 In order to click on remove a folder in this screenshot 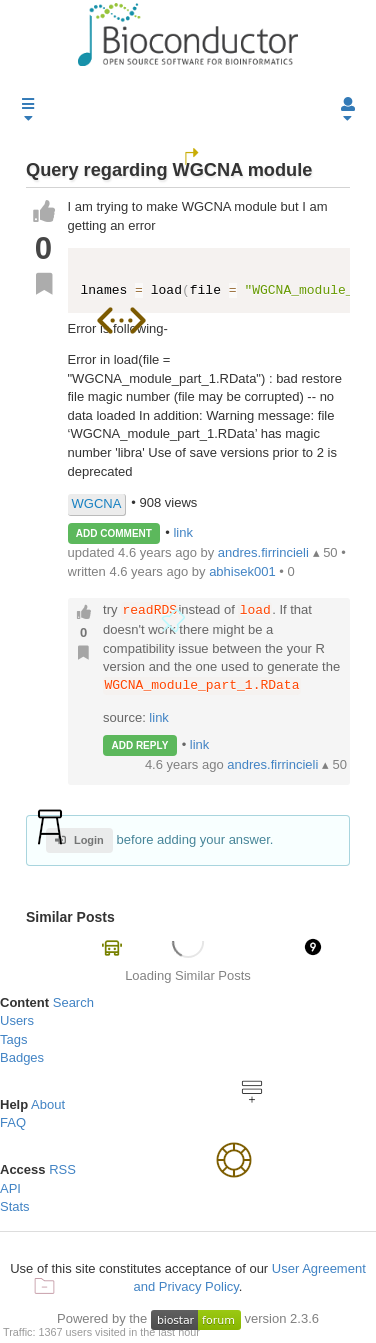, I will do `click(44, 1285)`.